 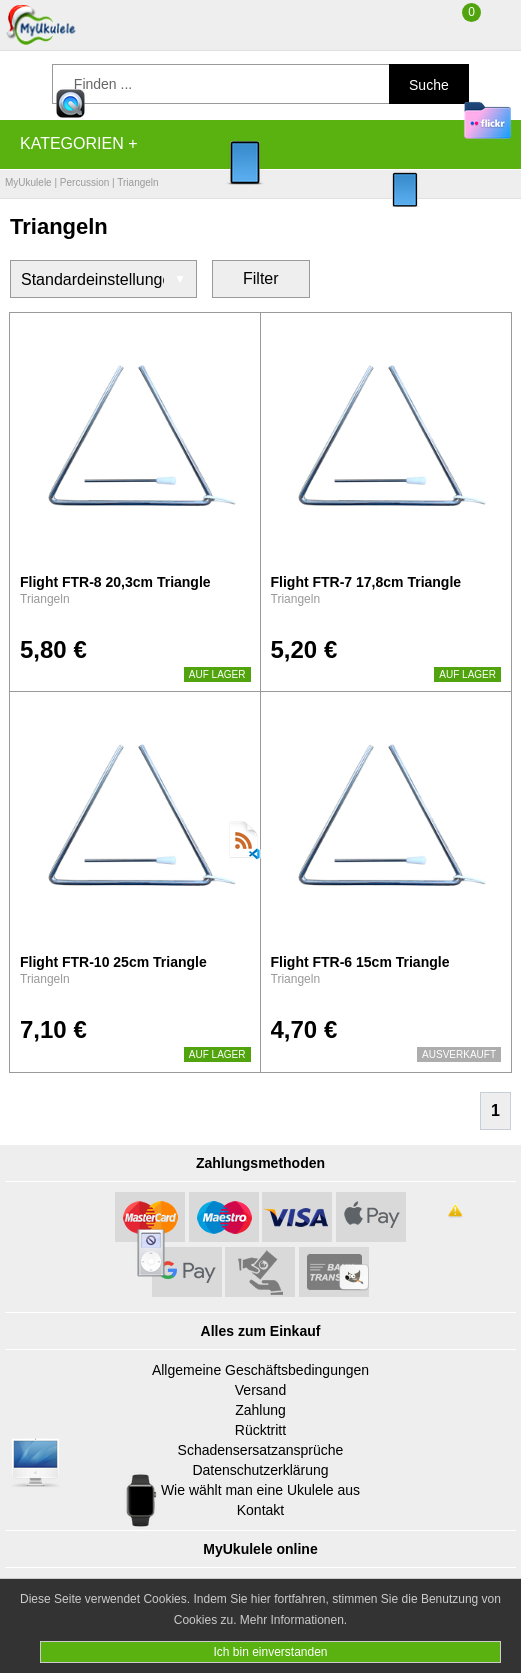 I want to click on iPad Mini device in your connected devices list, so click(x=245, y=158).